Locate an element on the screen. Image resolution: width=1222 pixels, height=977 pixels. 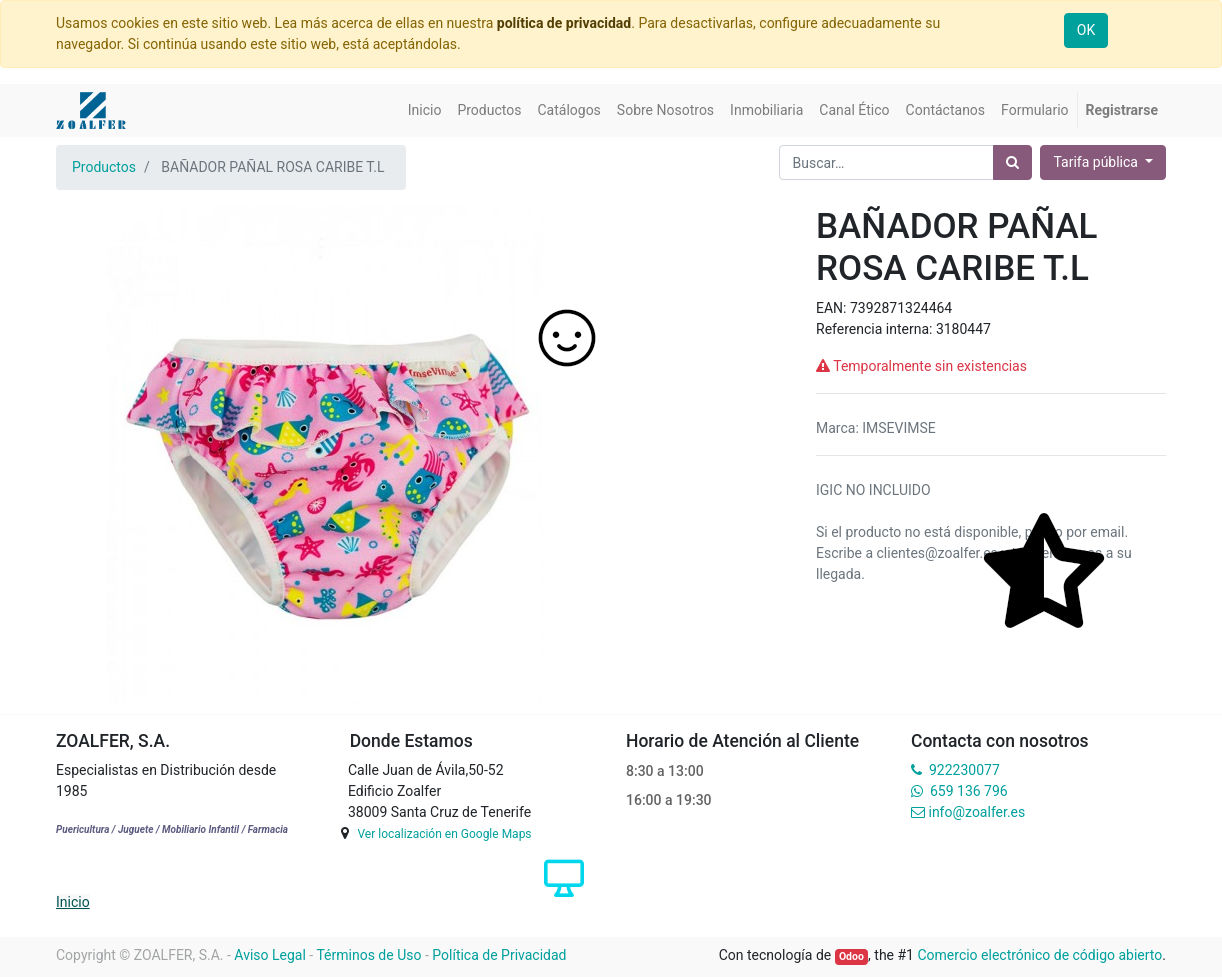
view desktop version of site is located at coordinates (564, 877).